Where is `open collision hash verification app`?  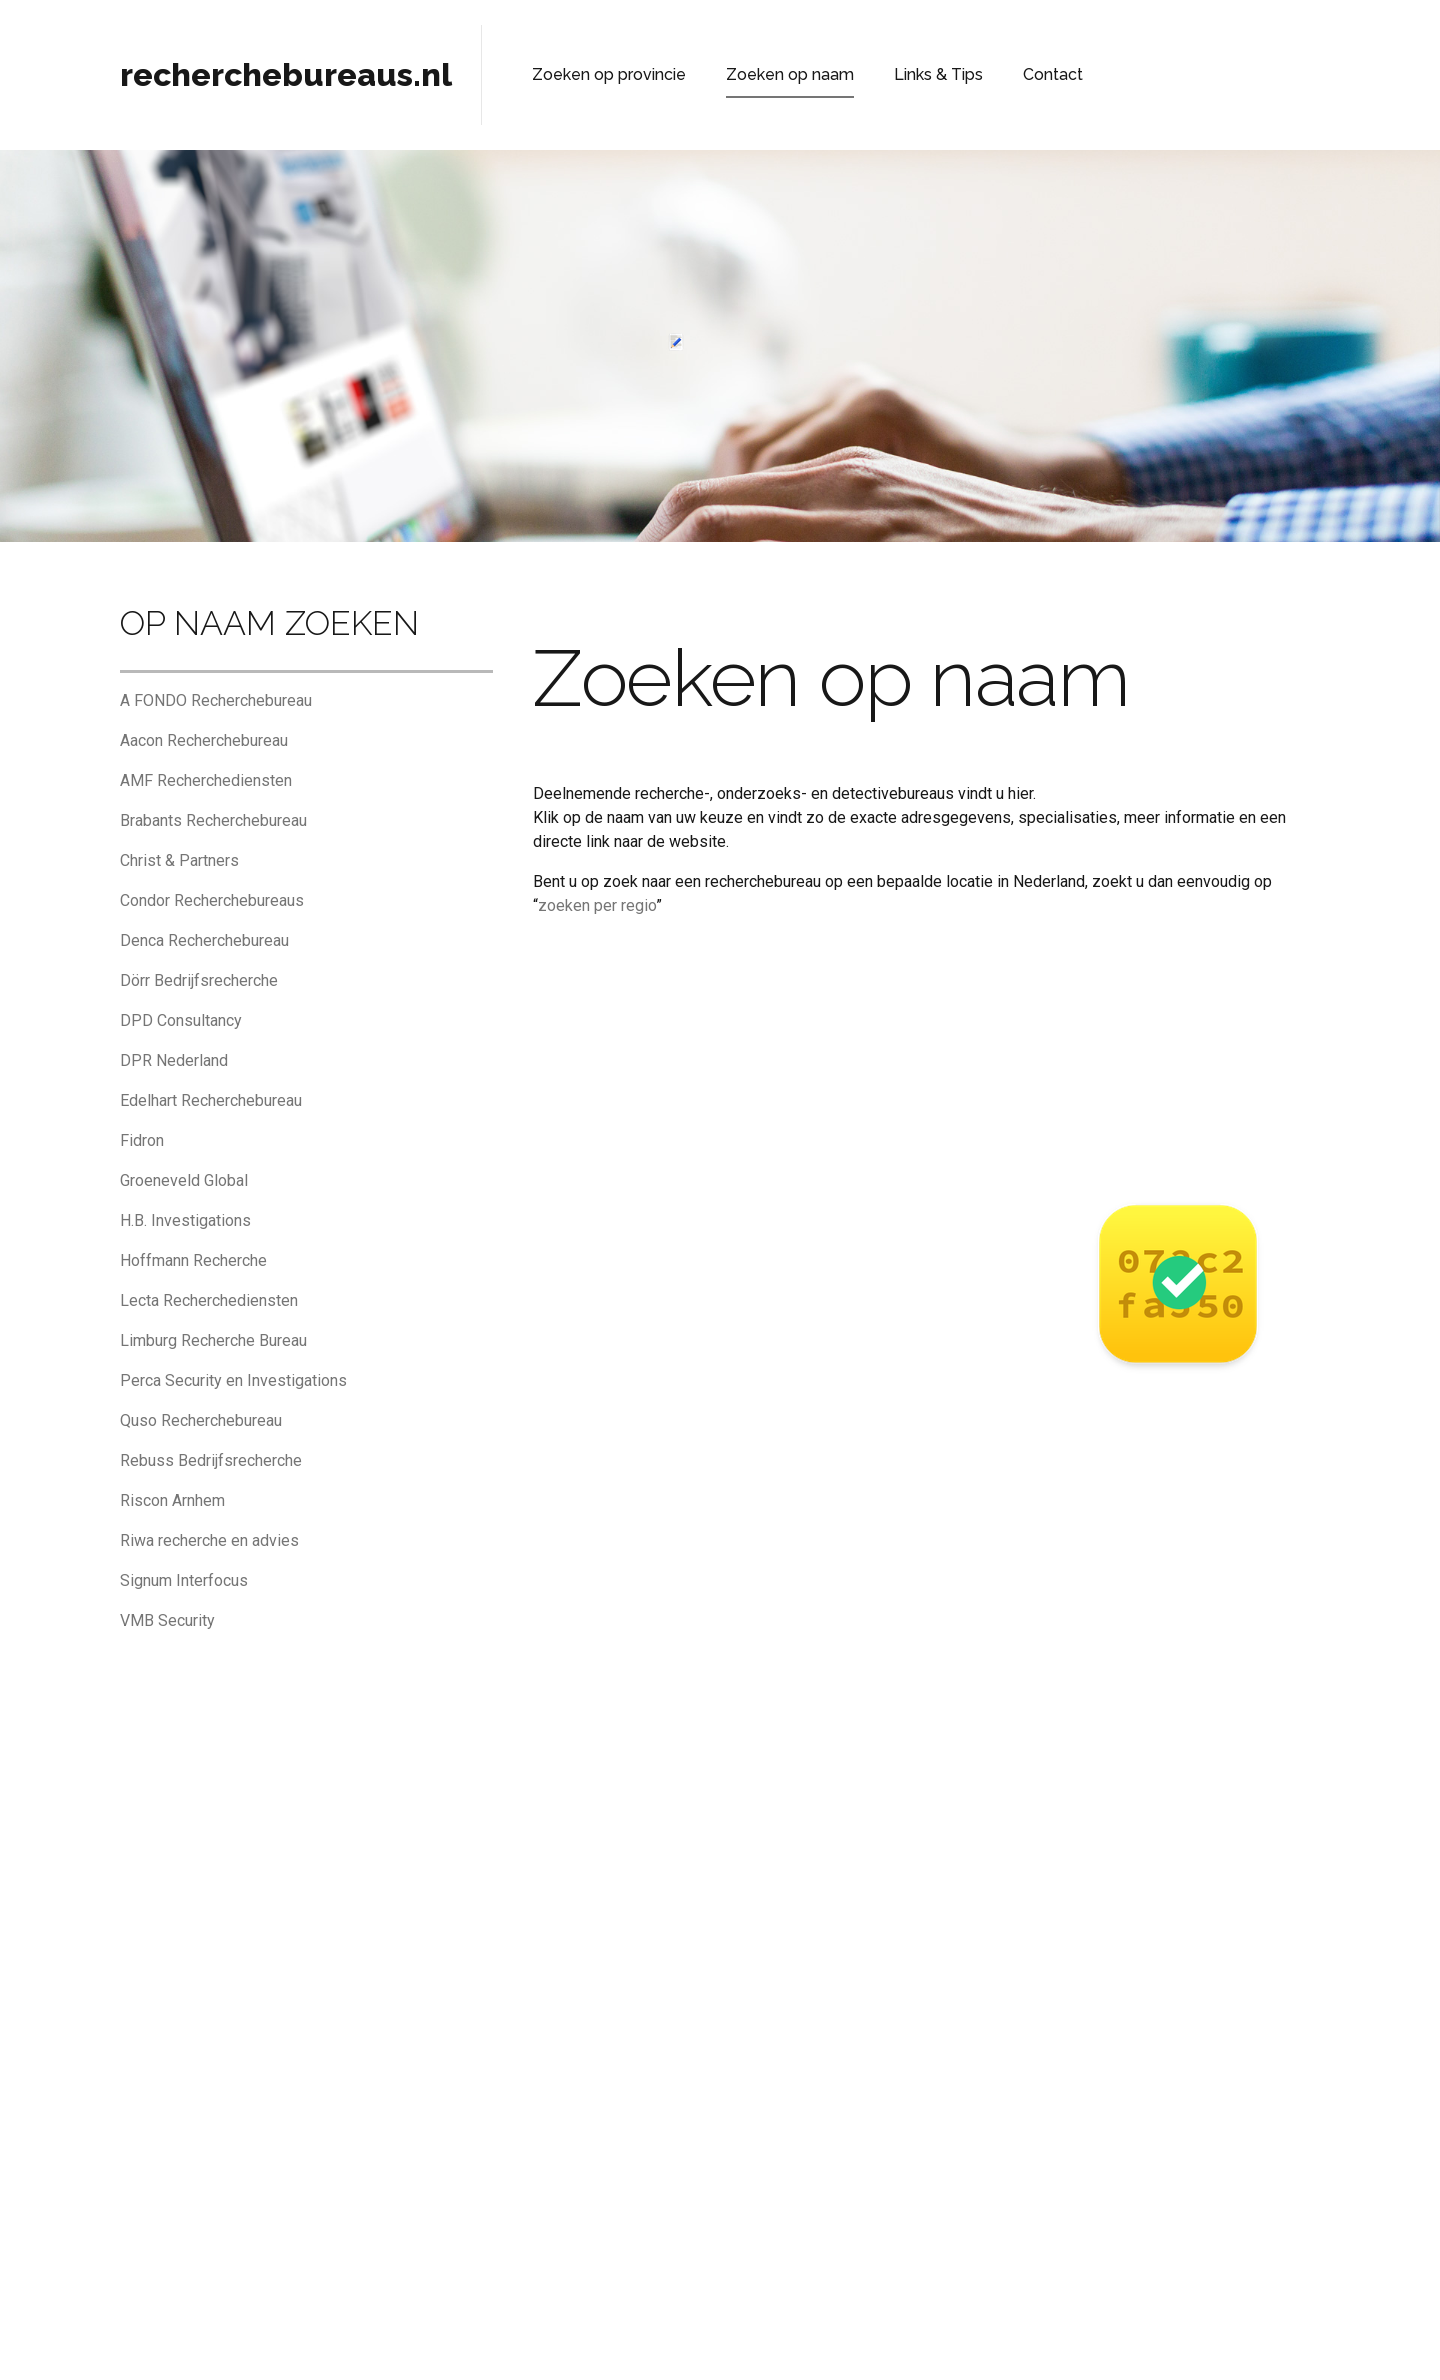 open collision hash verification app is located at coordinates (1178, 1284).